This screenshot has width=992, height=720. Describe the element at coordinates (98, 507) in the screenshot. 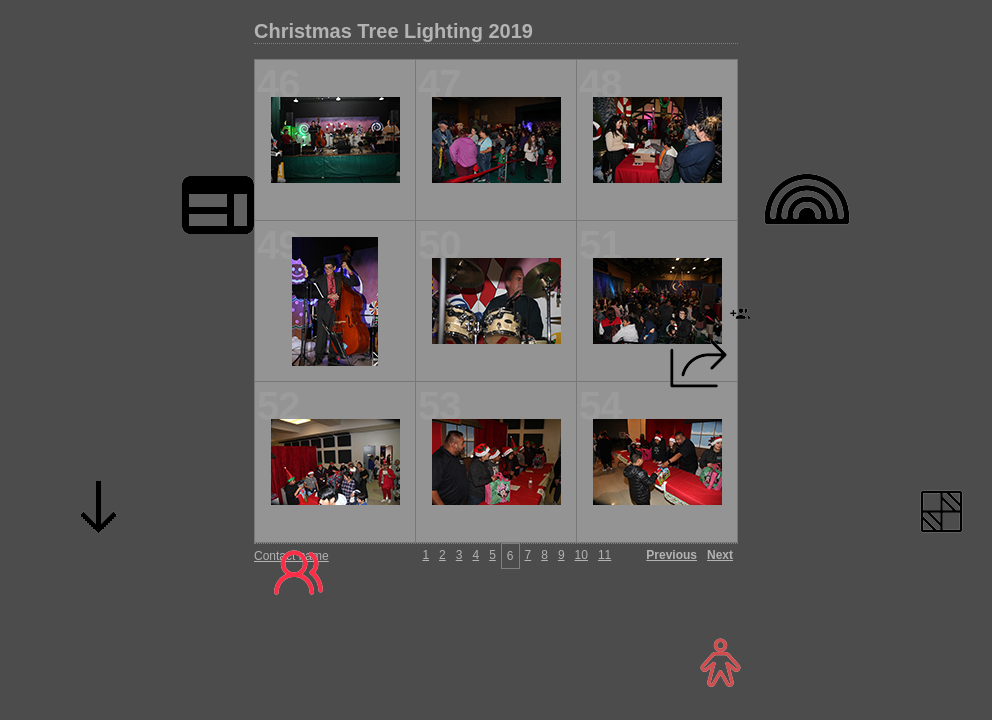

I see `navigate or scroll downward` at that location.